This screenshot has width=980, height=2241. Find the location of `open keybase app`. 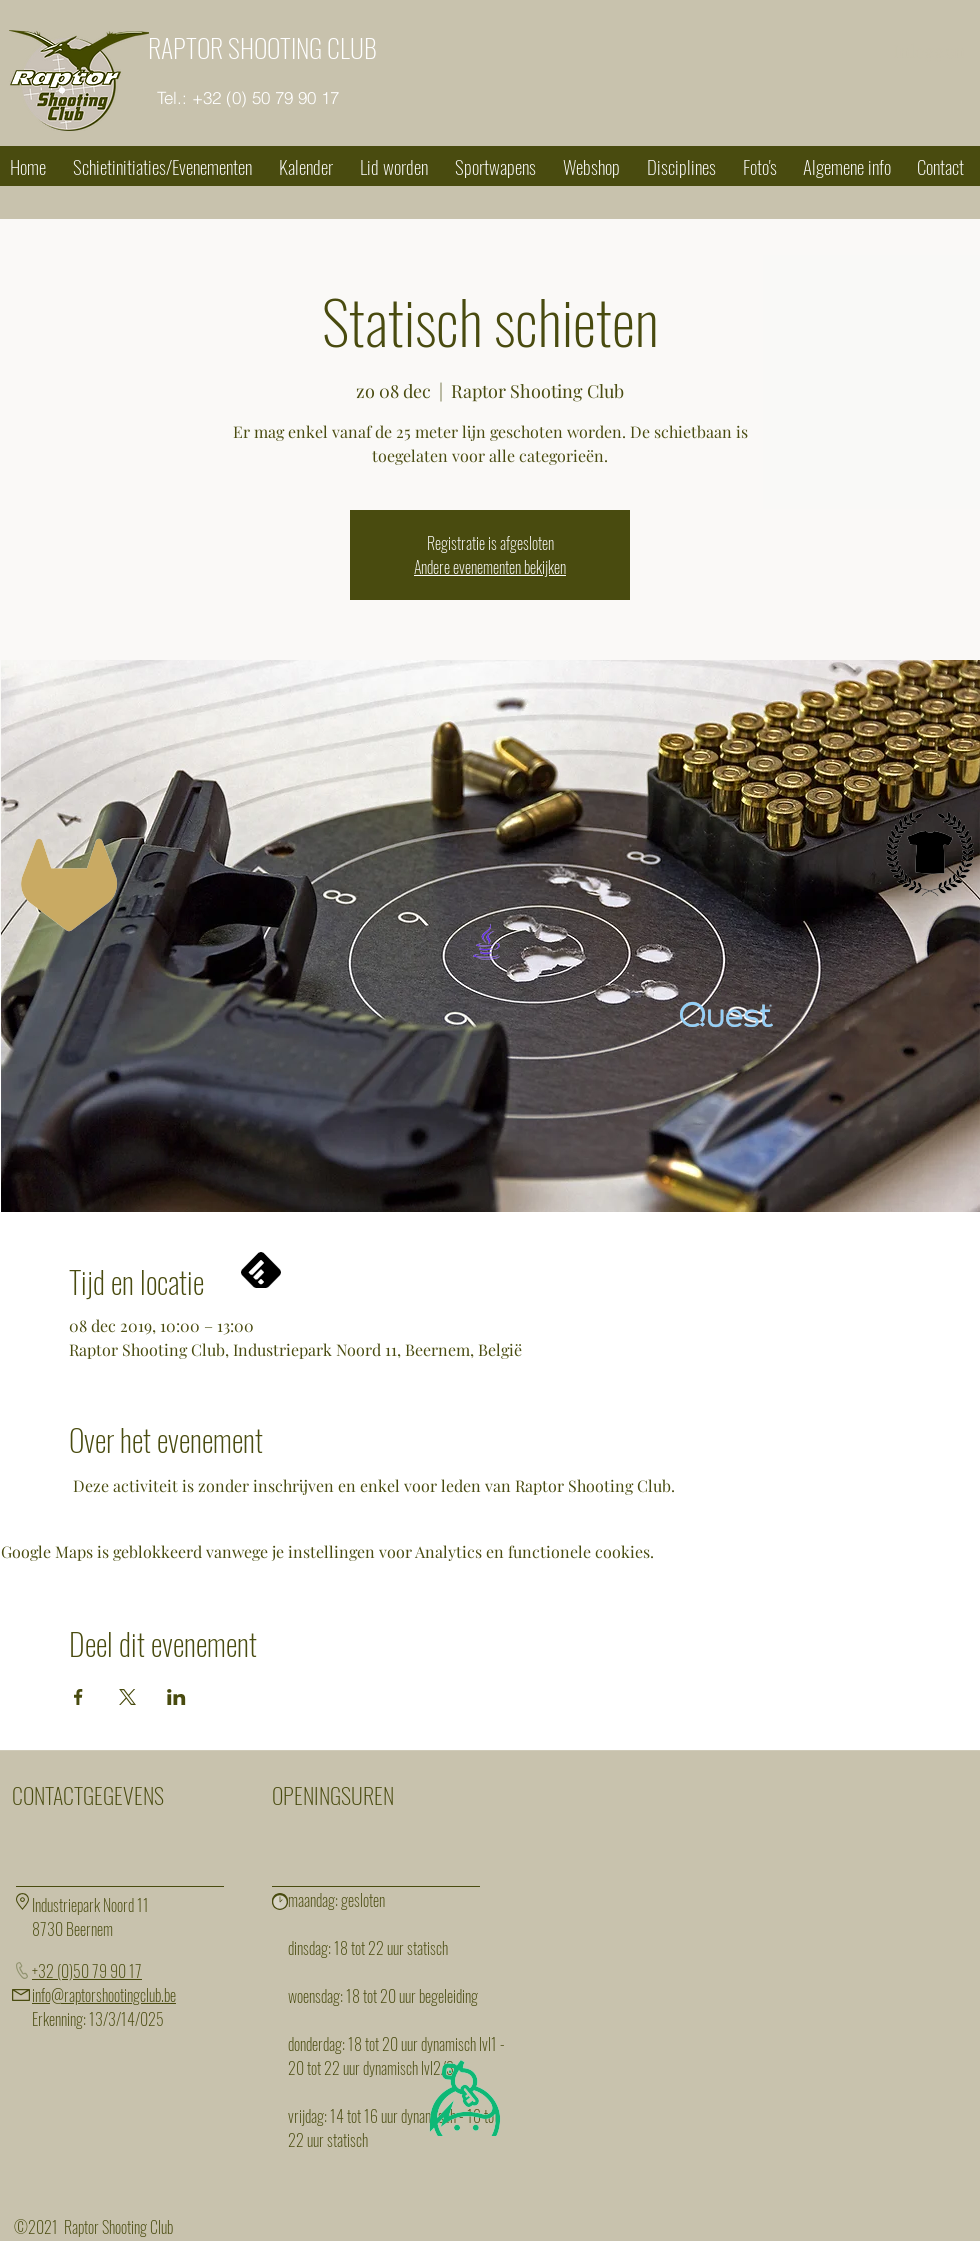

open keybase app is located at coordinates (465, 2098).